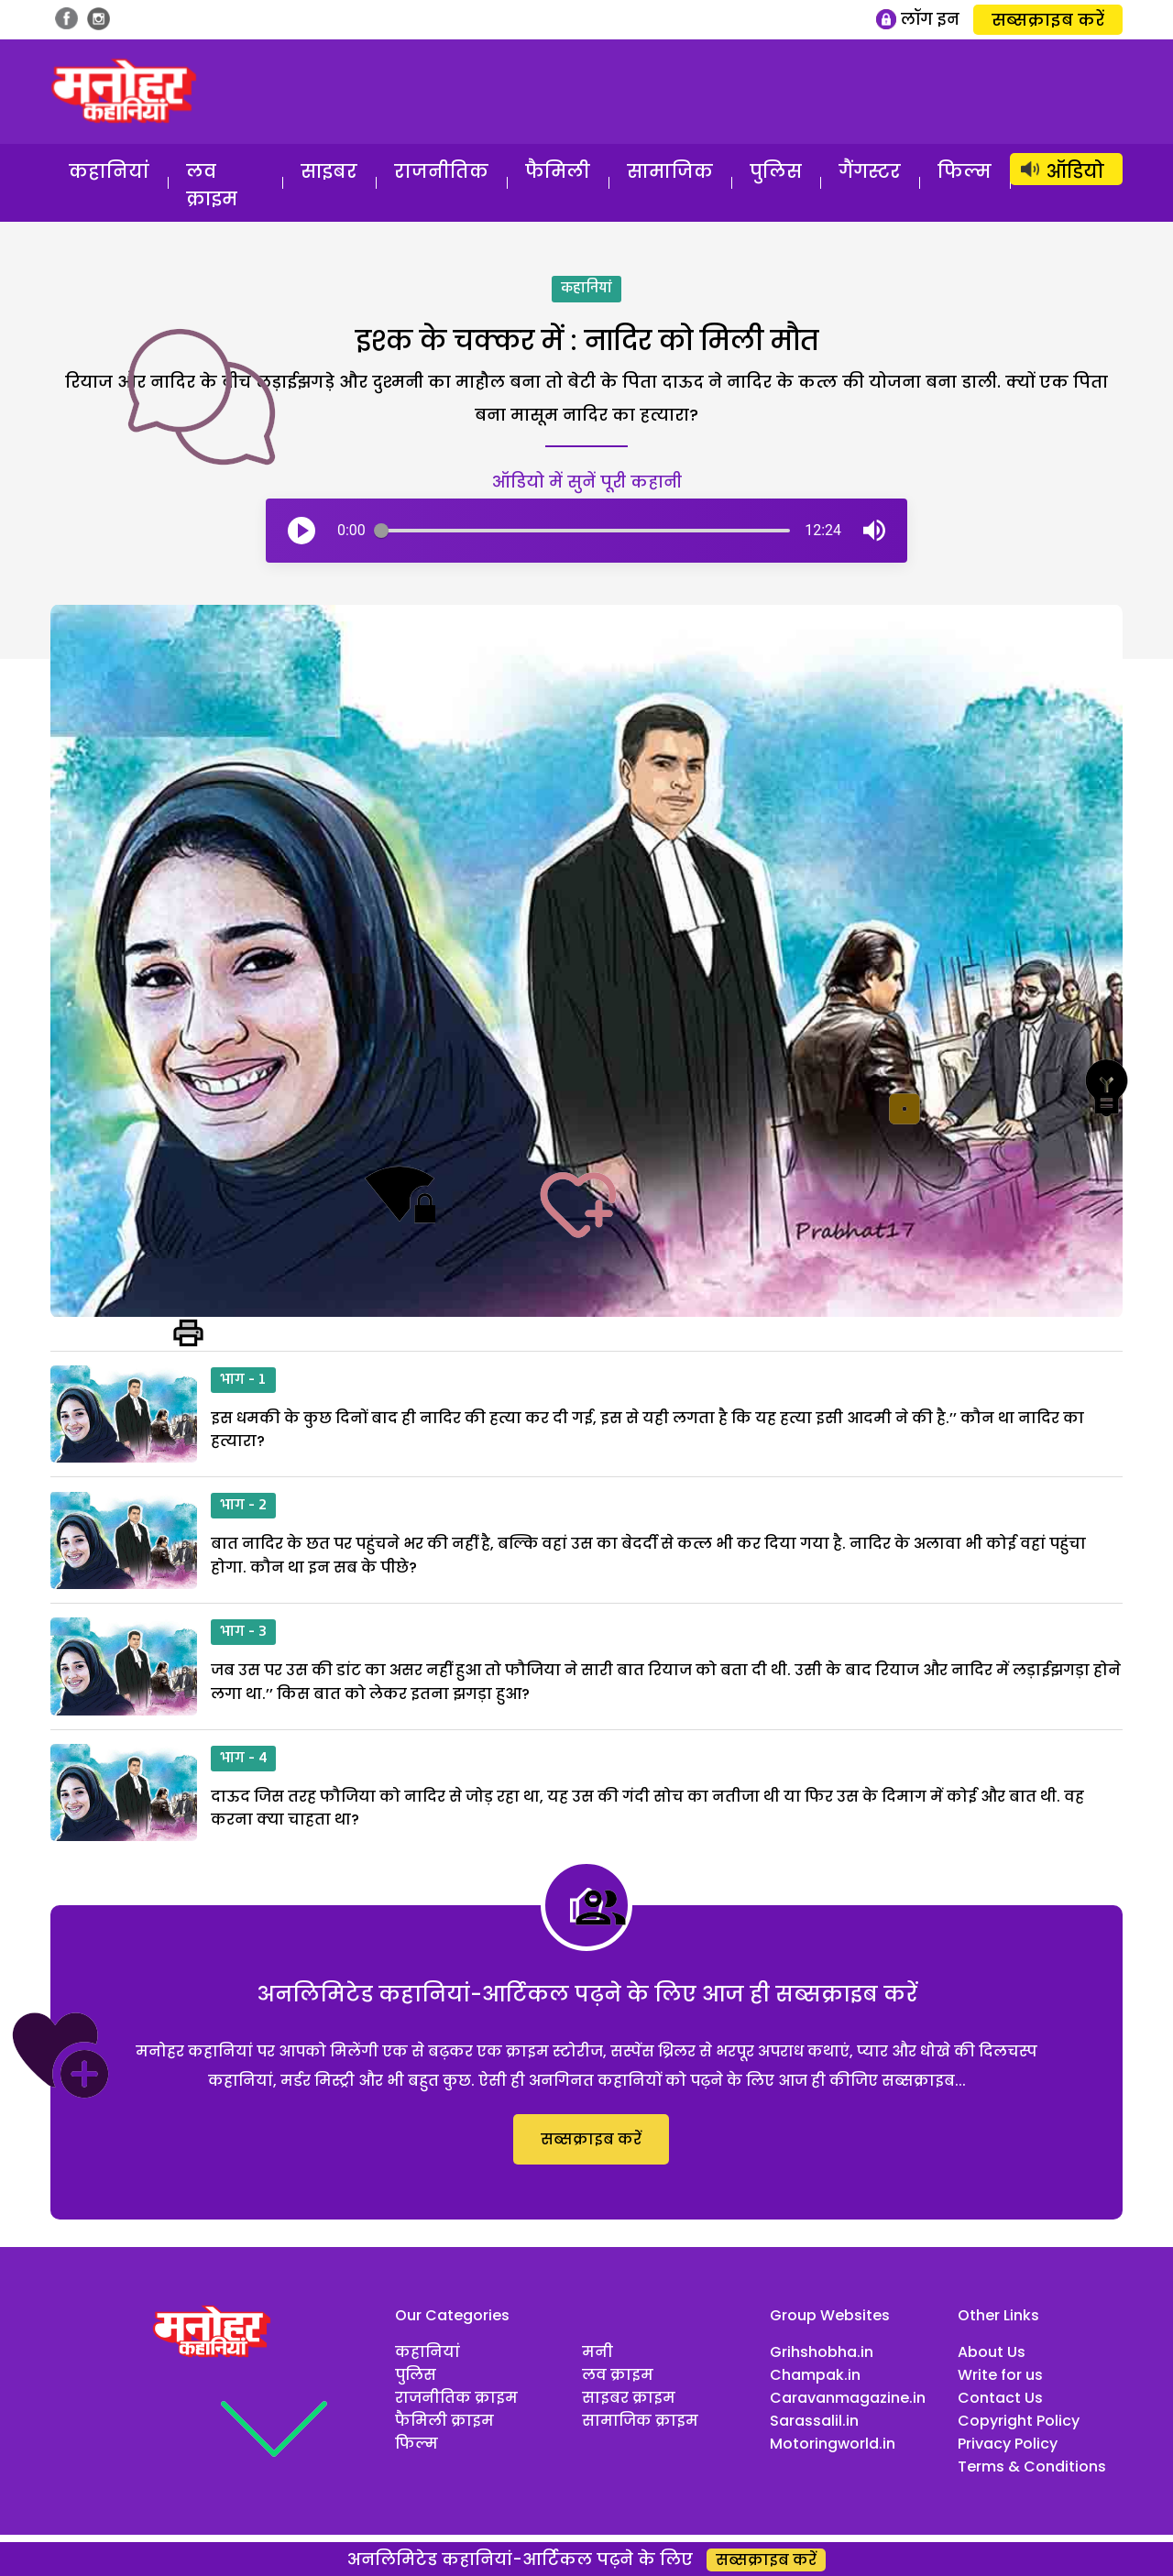 The width and height of the screenshot is (1173, 2576). Describe the element at coordinates (274, 2424) in the screenshot. I see `expand a dropdown menu` at that location.